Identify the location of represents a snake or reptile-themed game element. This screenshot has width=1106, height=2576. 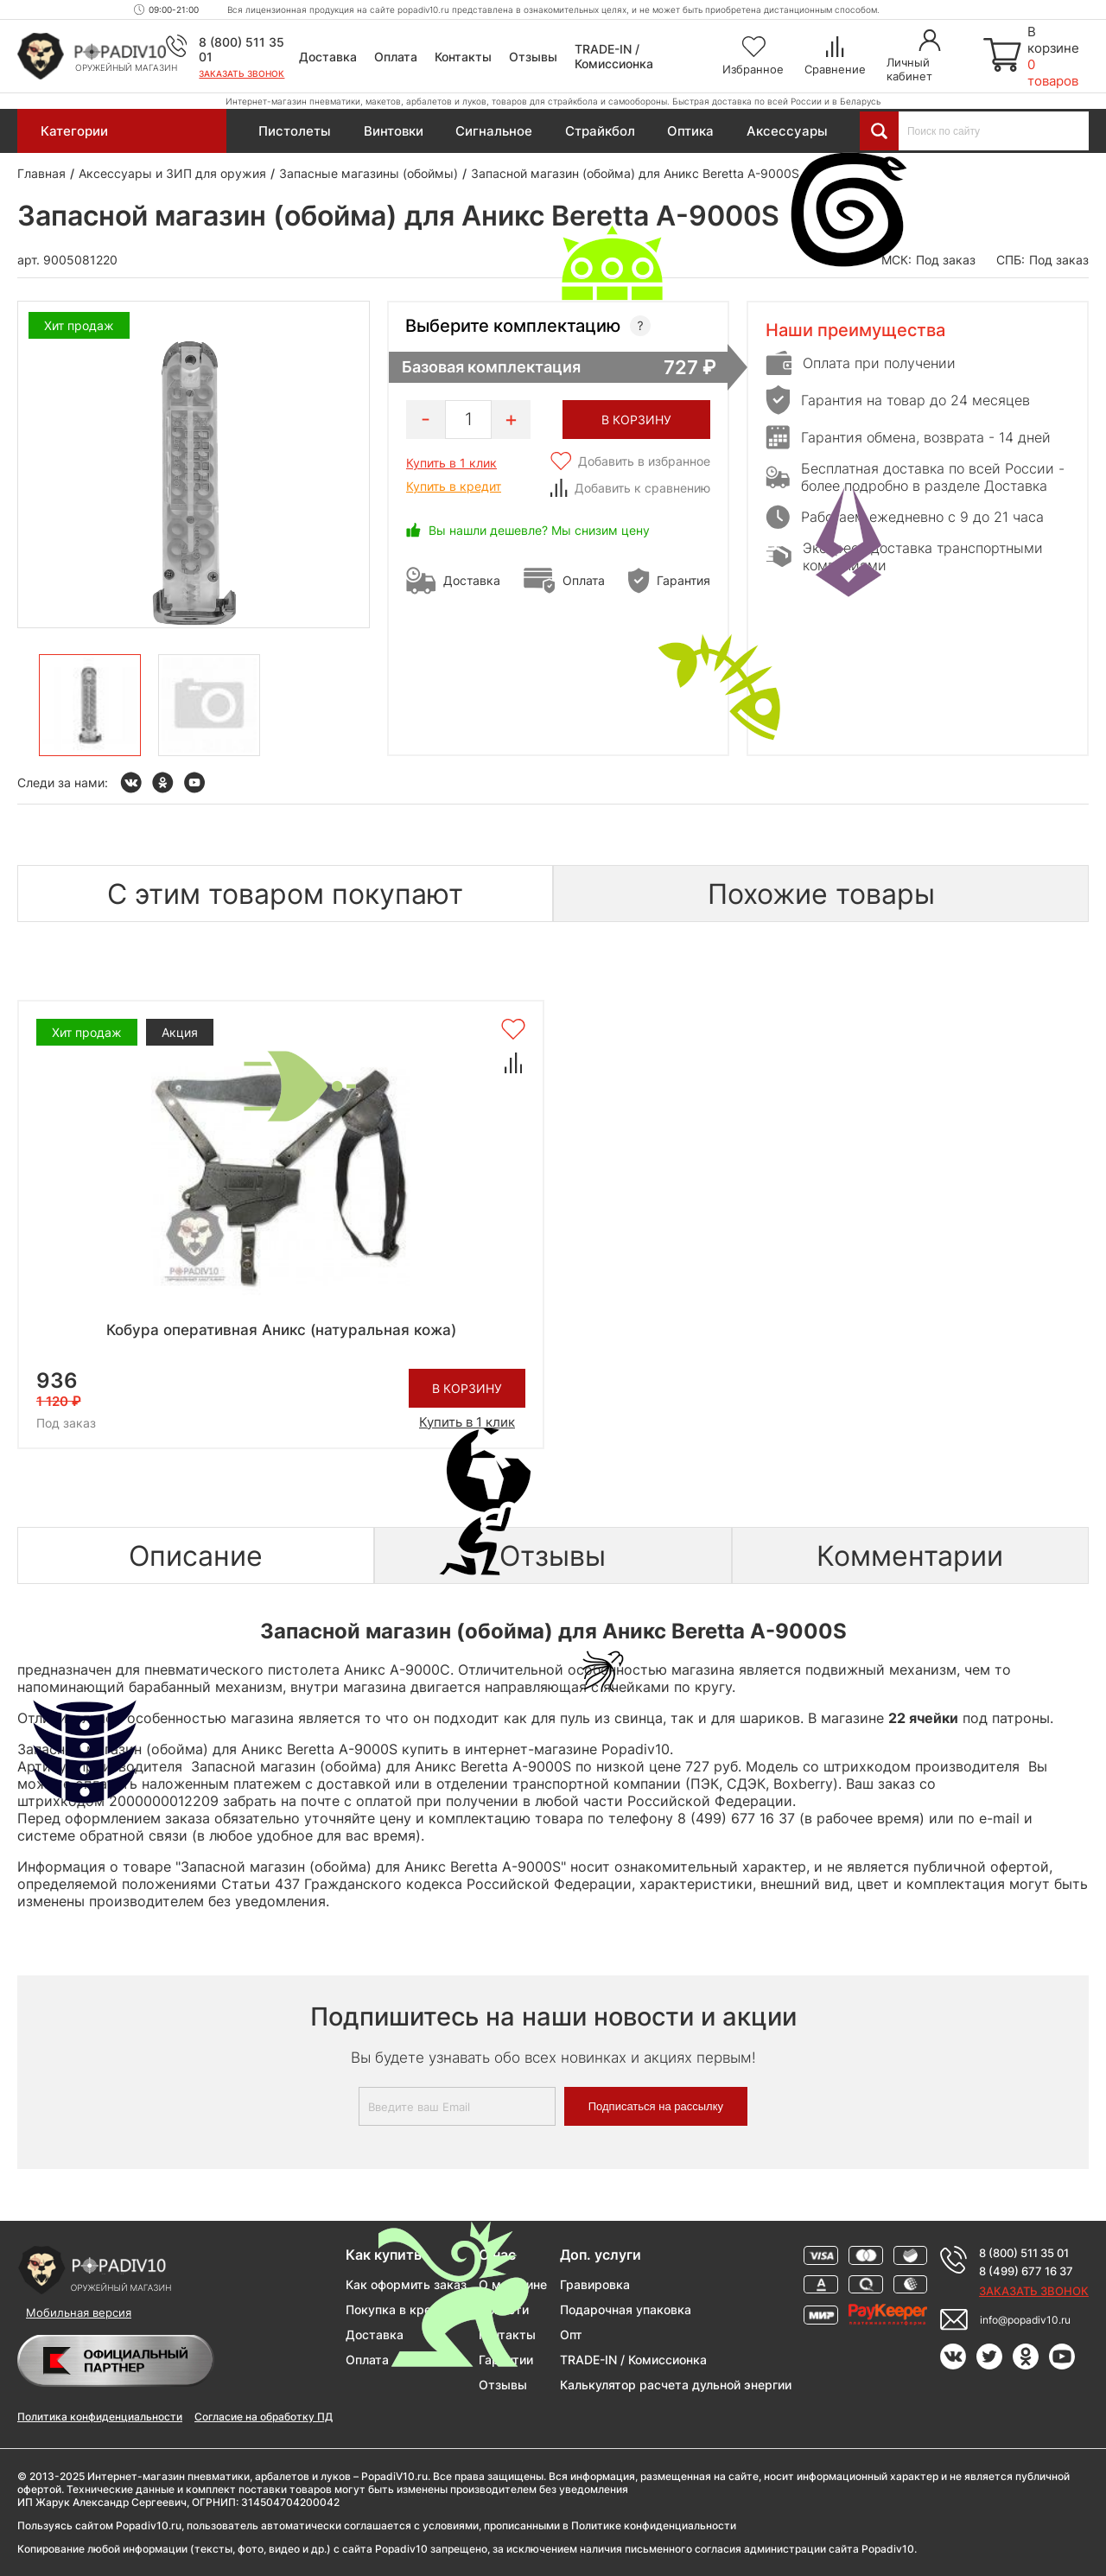
(849, 209).